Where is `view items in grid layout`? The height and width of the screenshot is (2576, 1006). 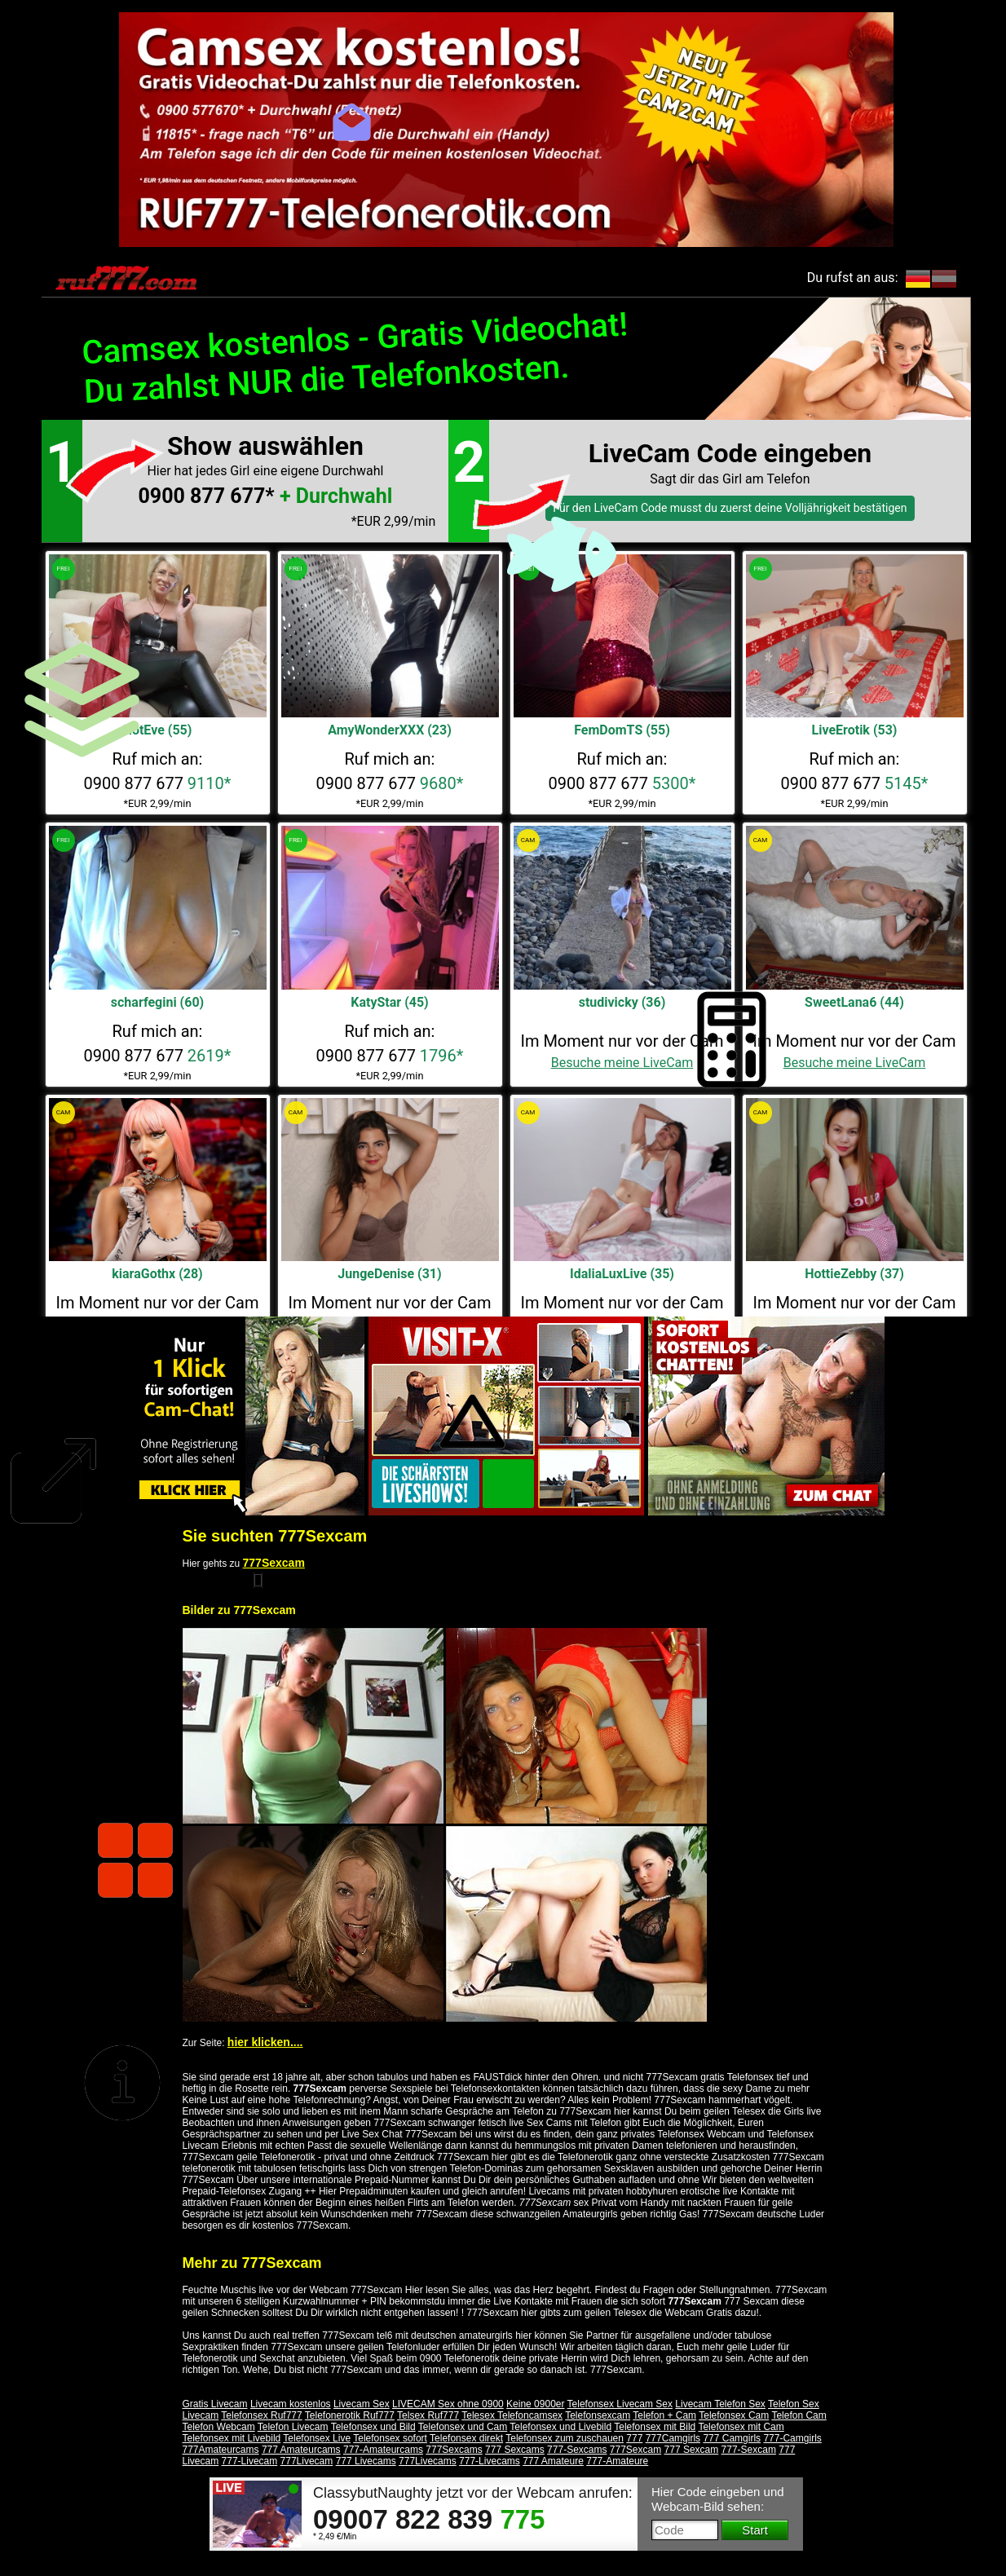
view items in grid layout is located at coordinates (135, 1860).